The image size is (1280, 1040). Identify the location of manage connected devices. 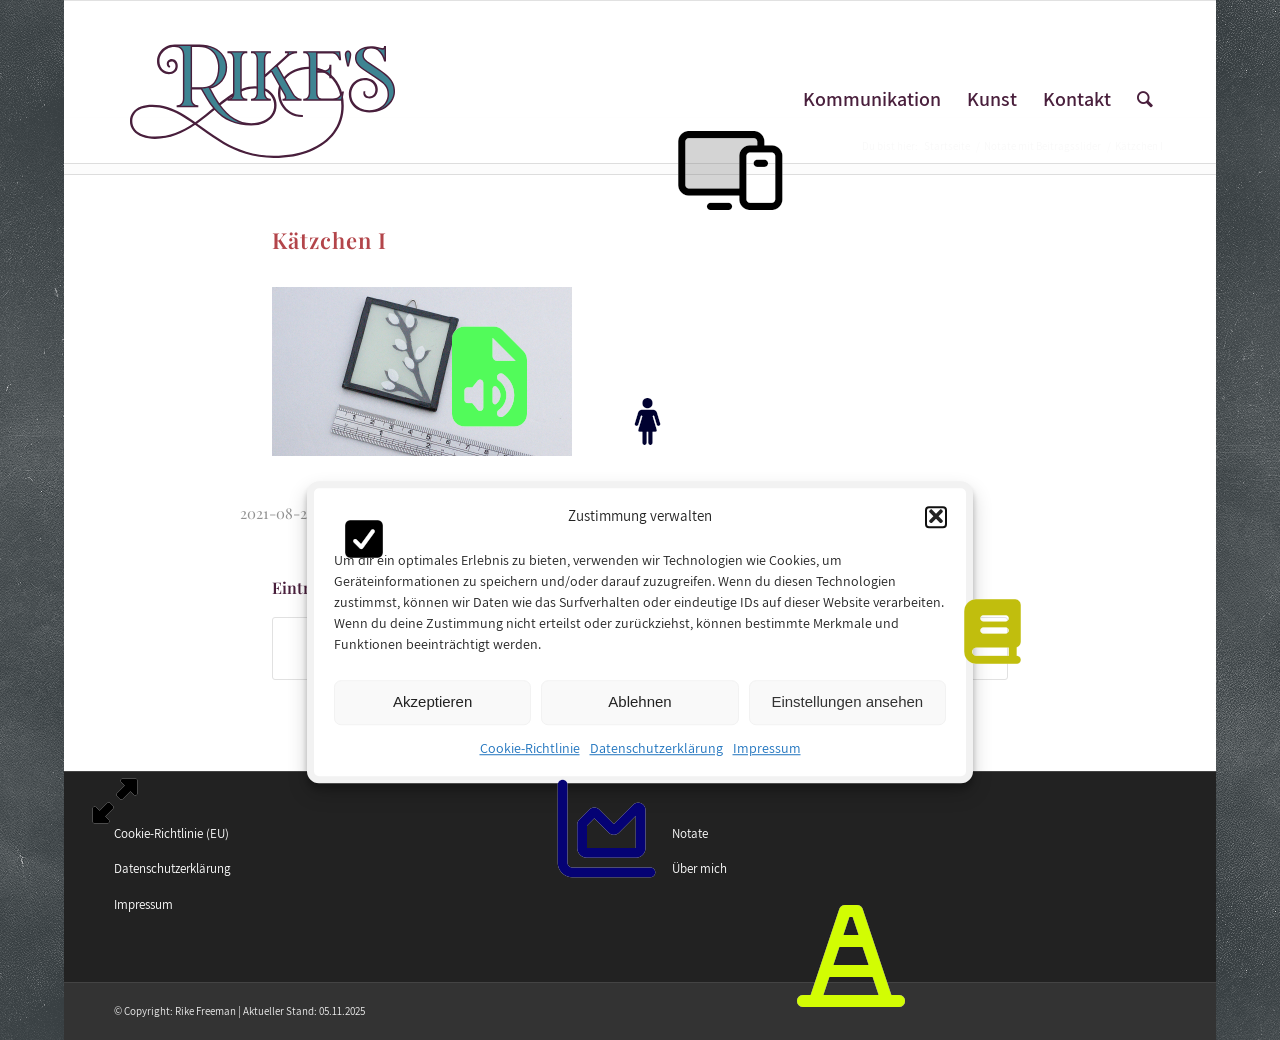
(728, 170).